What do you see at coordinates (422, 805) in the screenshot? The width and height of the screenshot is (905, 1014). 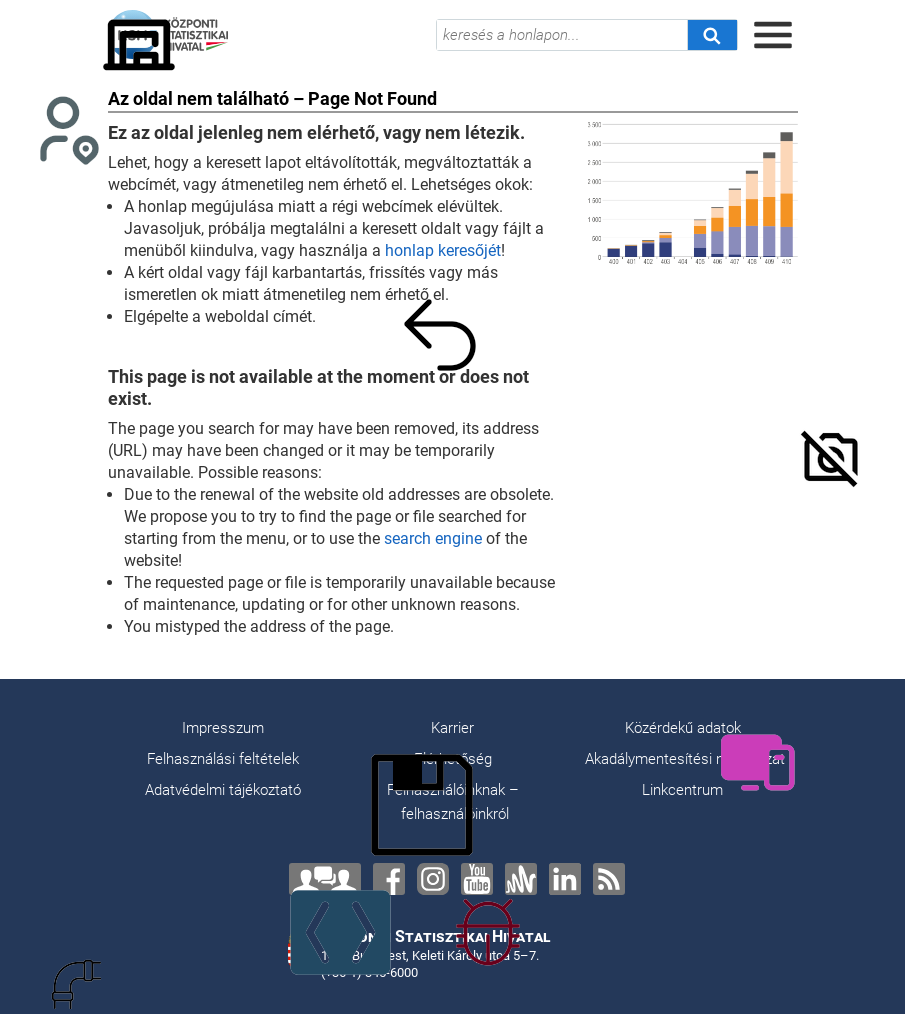 I see `save current file or document` at bounding box center [422, 805].